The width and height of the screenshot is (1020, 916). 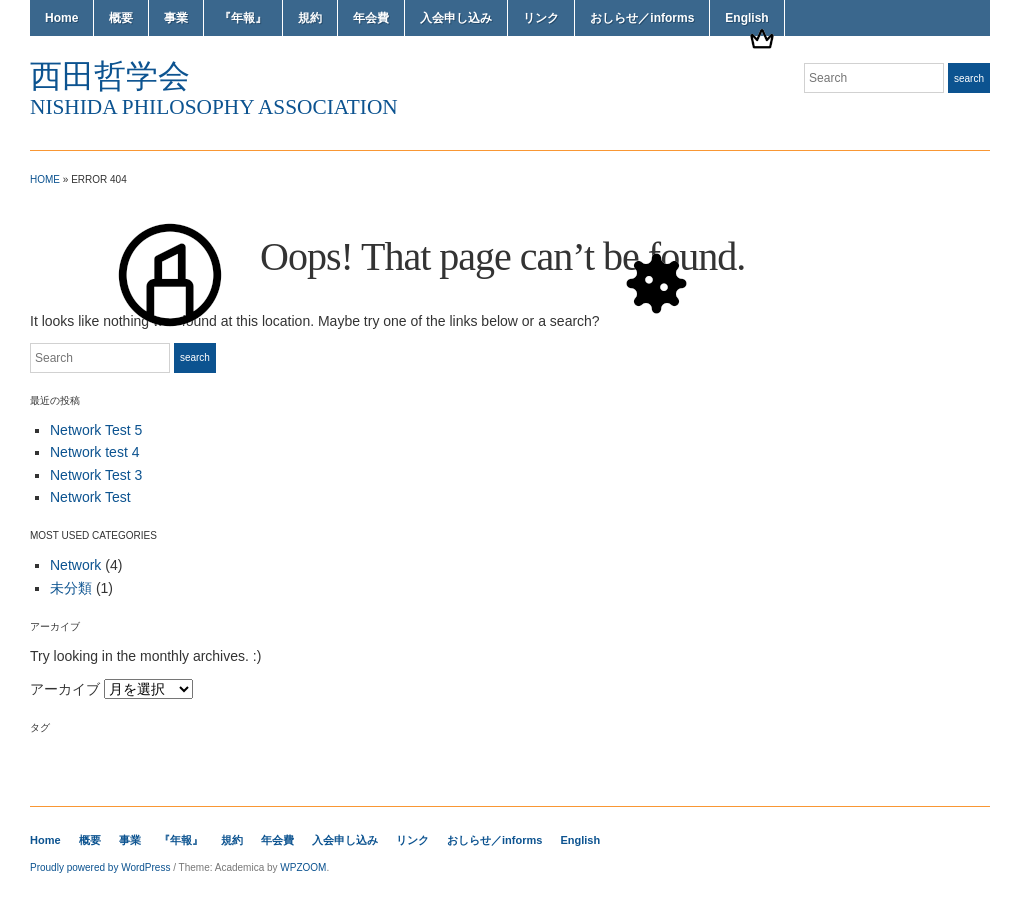 I want to click on indicates a virus or malware threat detected, so click(x=656, y=283).